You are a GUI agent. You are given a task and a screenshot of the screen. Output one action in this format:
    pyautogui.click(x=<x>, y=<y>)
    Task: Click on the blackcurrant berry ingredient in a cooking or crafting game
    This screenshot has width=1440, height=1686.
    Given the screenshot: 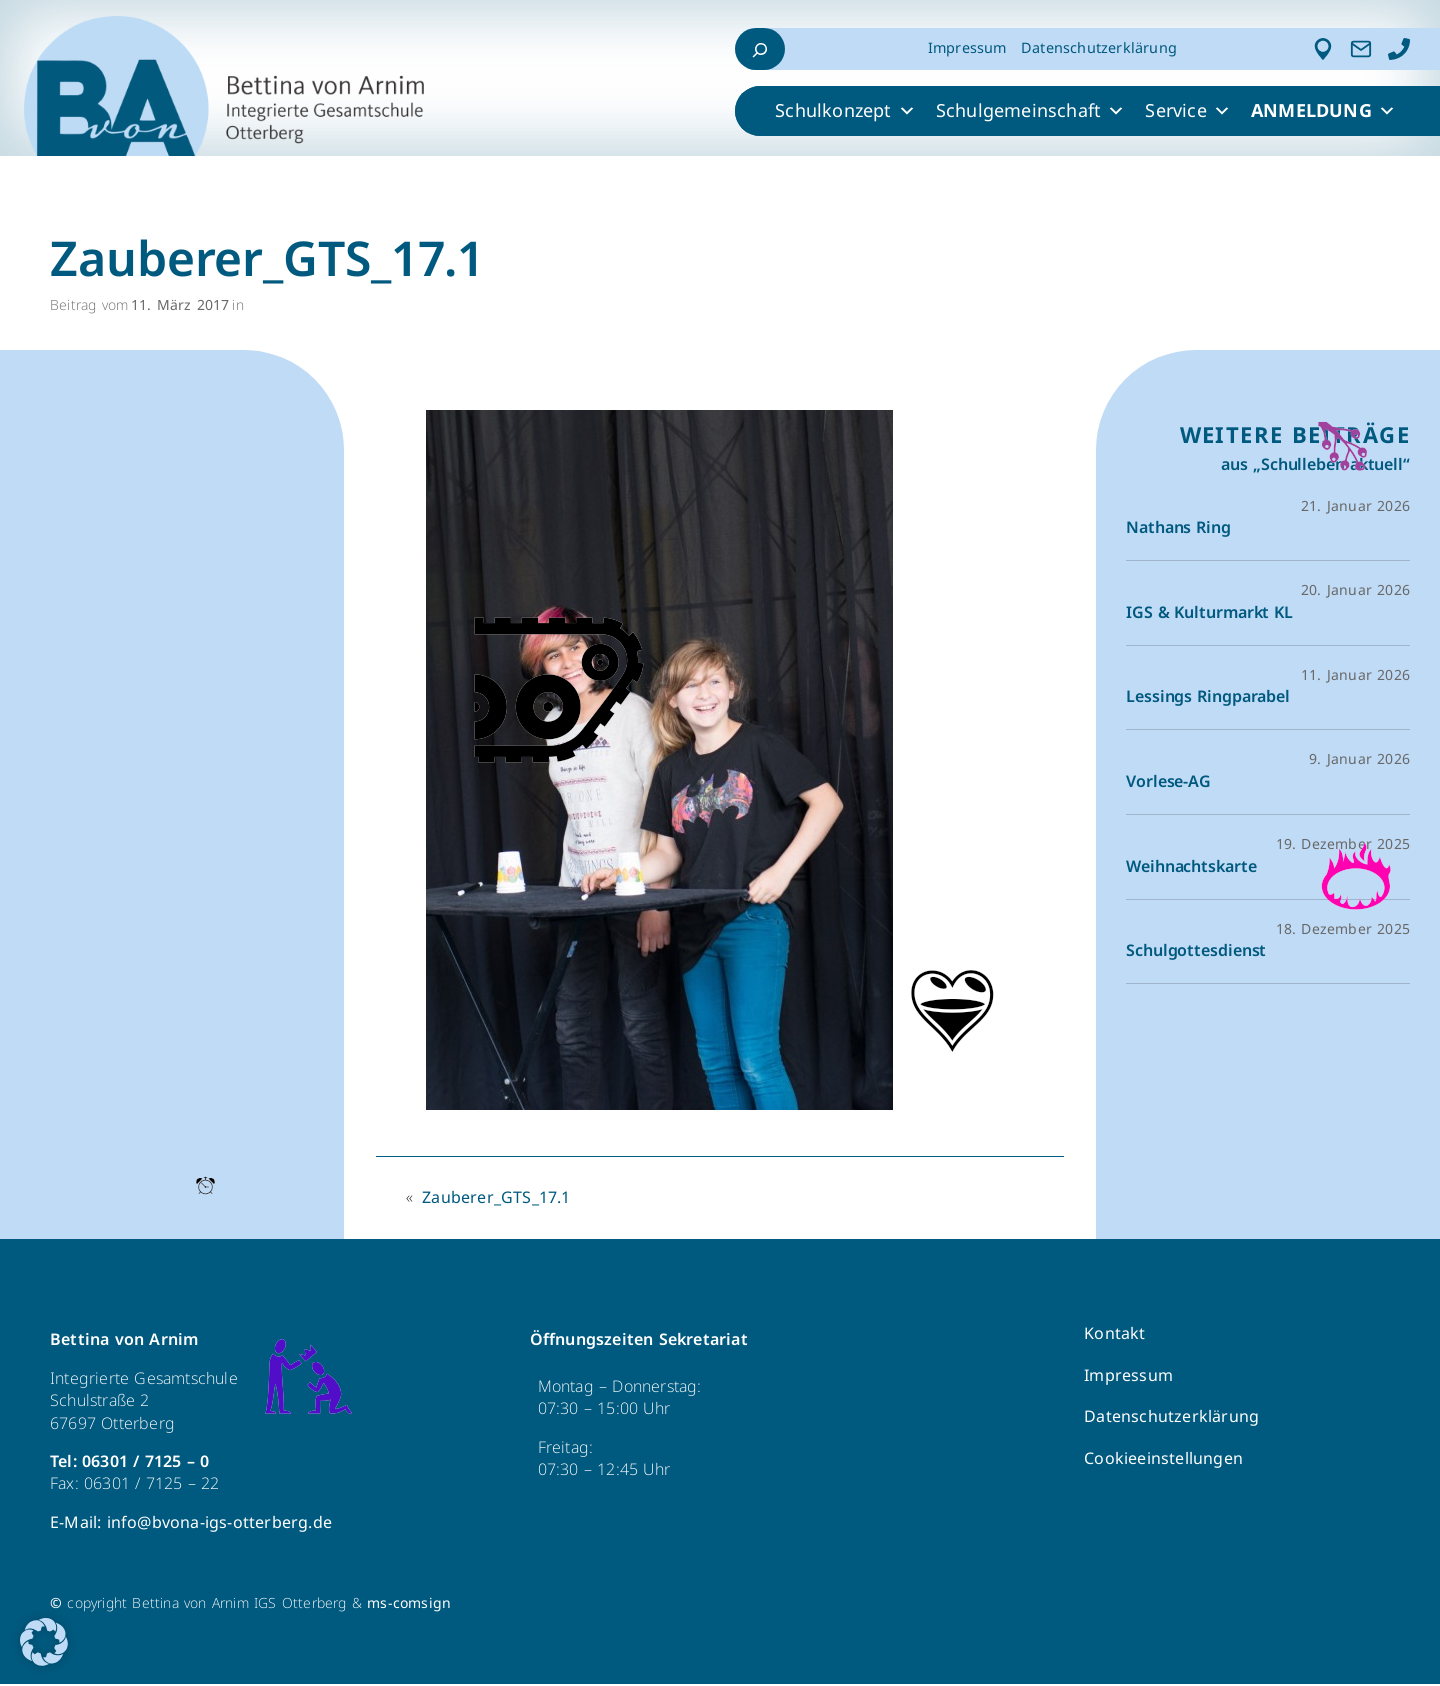 What is the action you would take?
    pyautogui.click(x=1342, y=446)
    